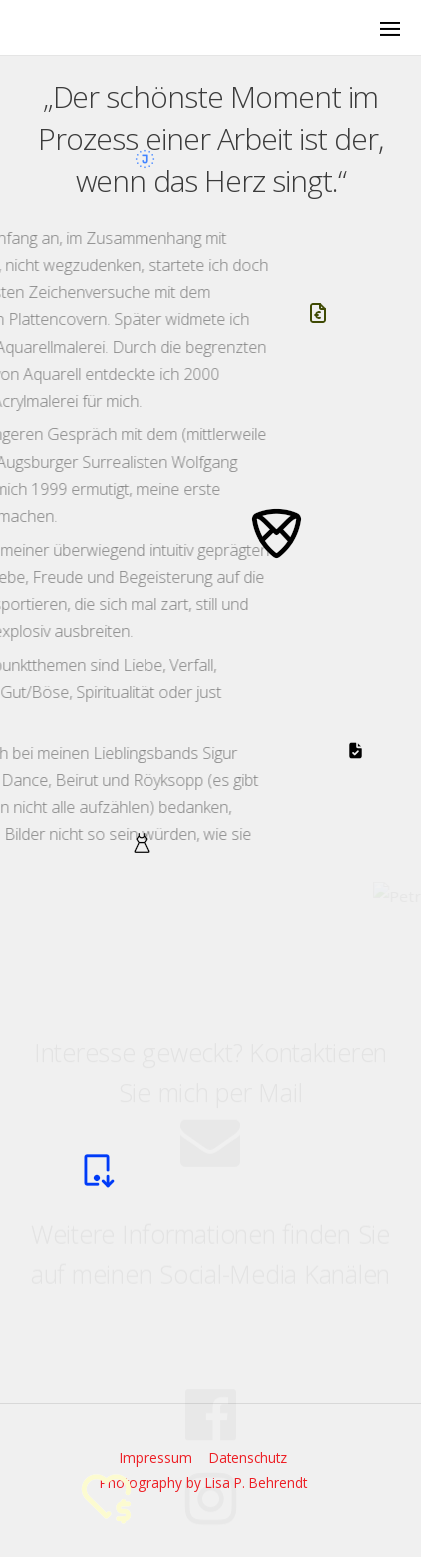 The height and width of the screenshot is (1557, 421). I want to click on download content to tablet, so click(97, 1170).